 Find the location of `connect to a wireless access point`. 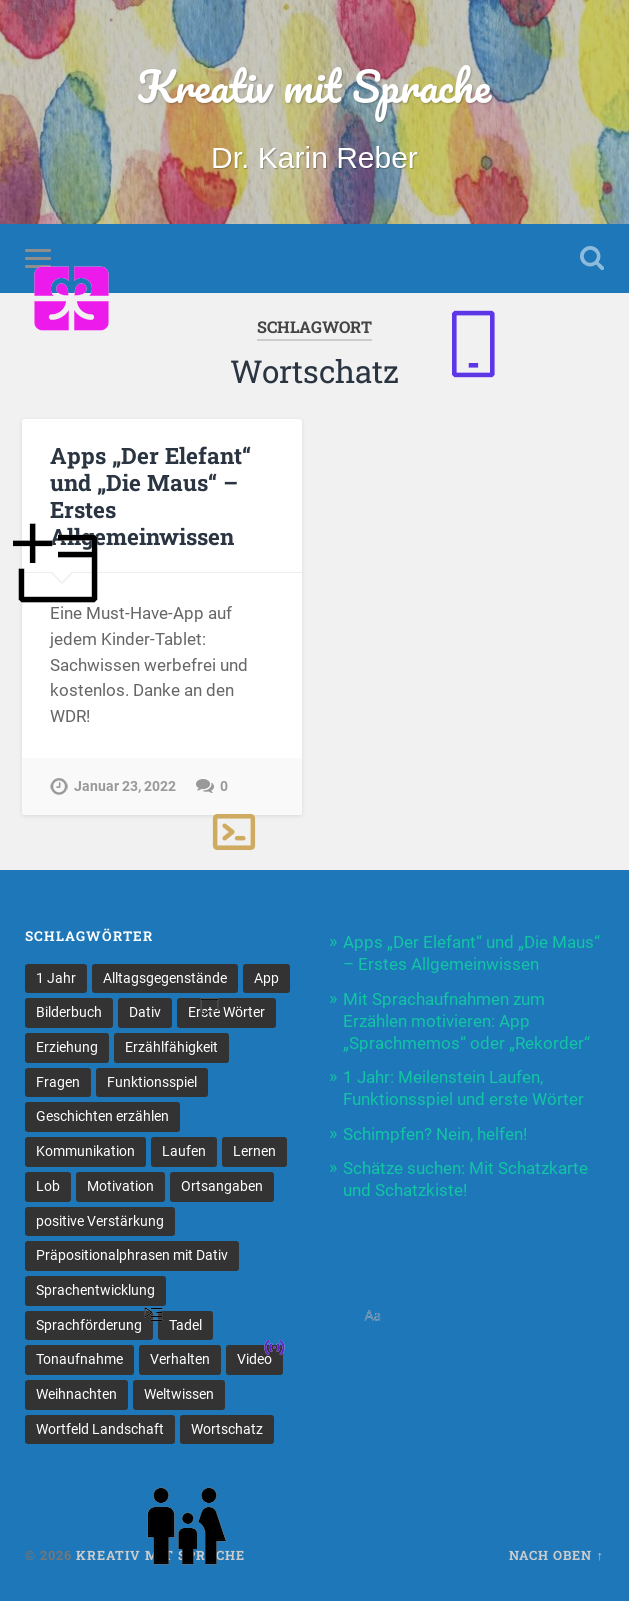

connect to a wireless access point is located at coordinates (274, 1347).